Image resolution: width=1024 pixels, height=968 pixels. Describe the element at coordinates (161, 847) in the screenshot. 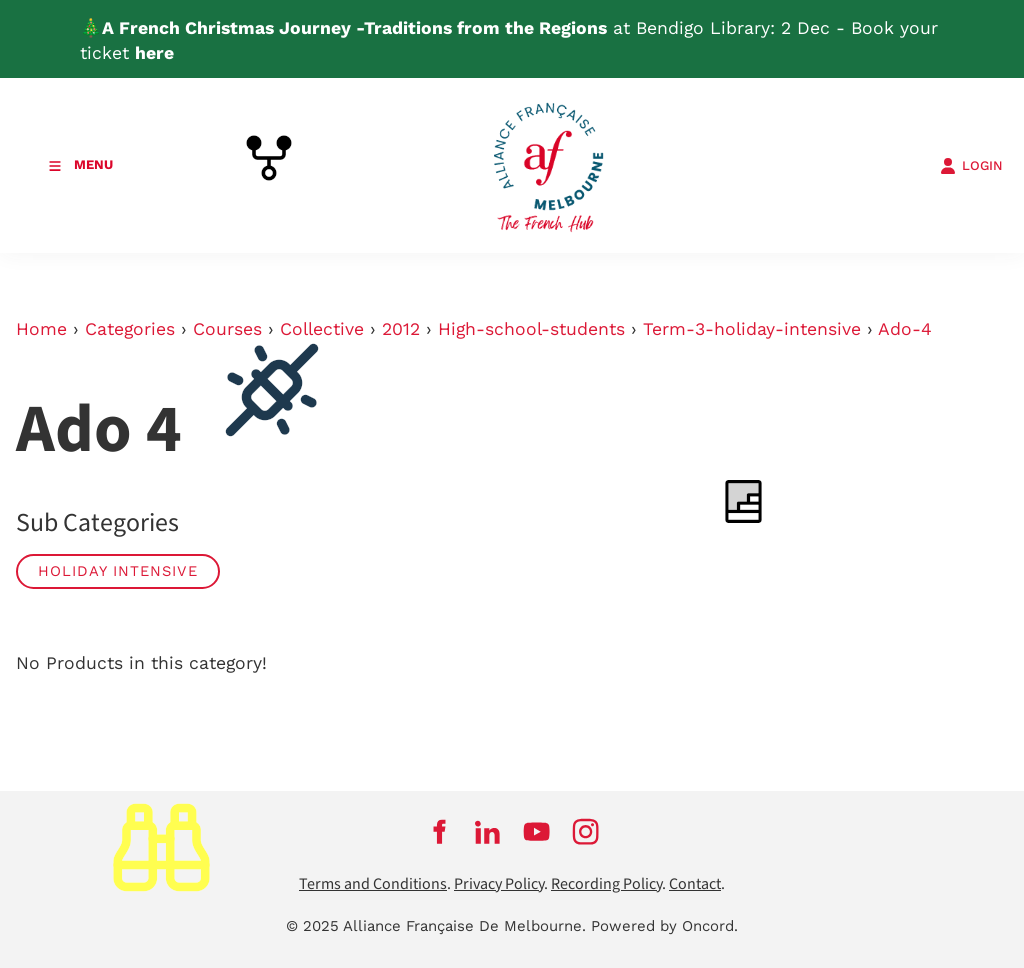

I see `search or explore content` at that location.